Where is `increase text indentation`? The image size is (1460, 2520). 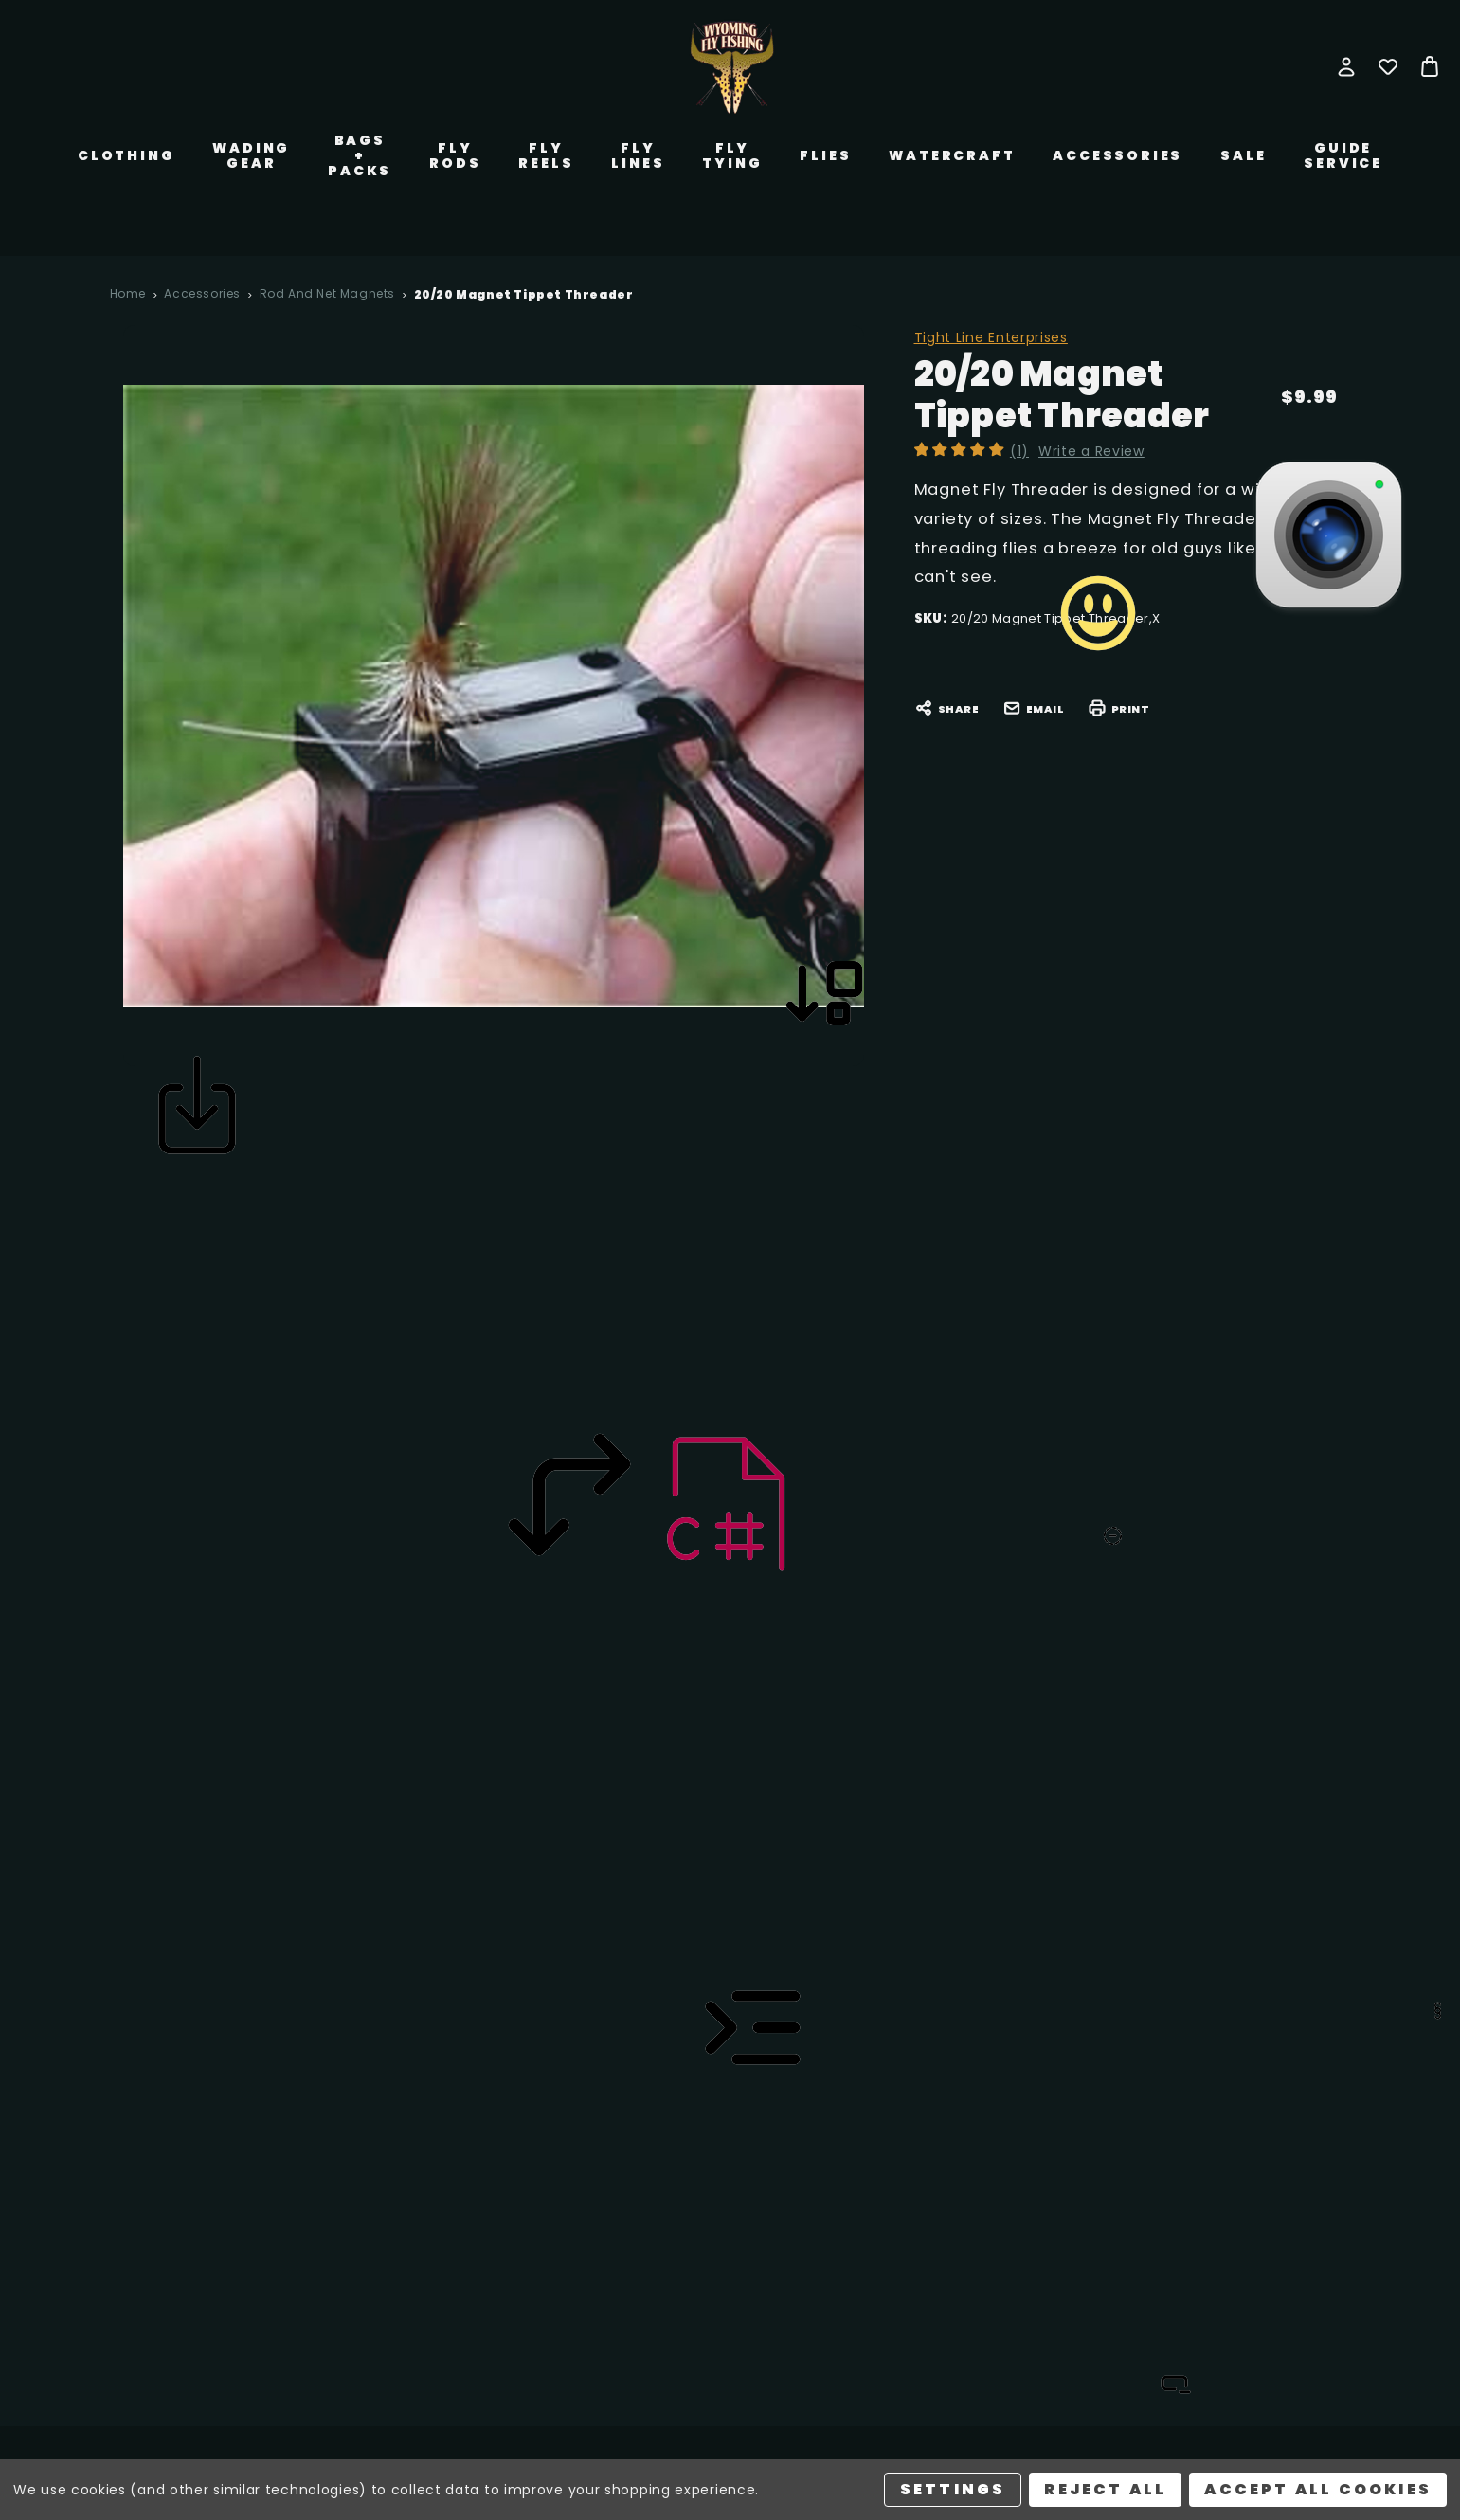 increase text indentation is located at coordinates (752, 2027).